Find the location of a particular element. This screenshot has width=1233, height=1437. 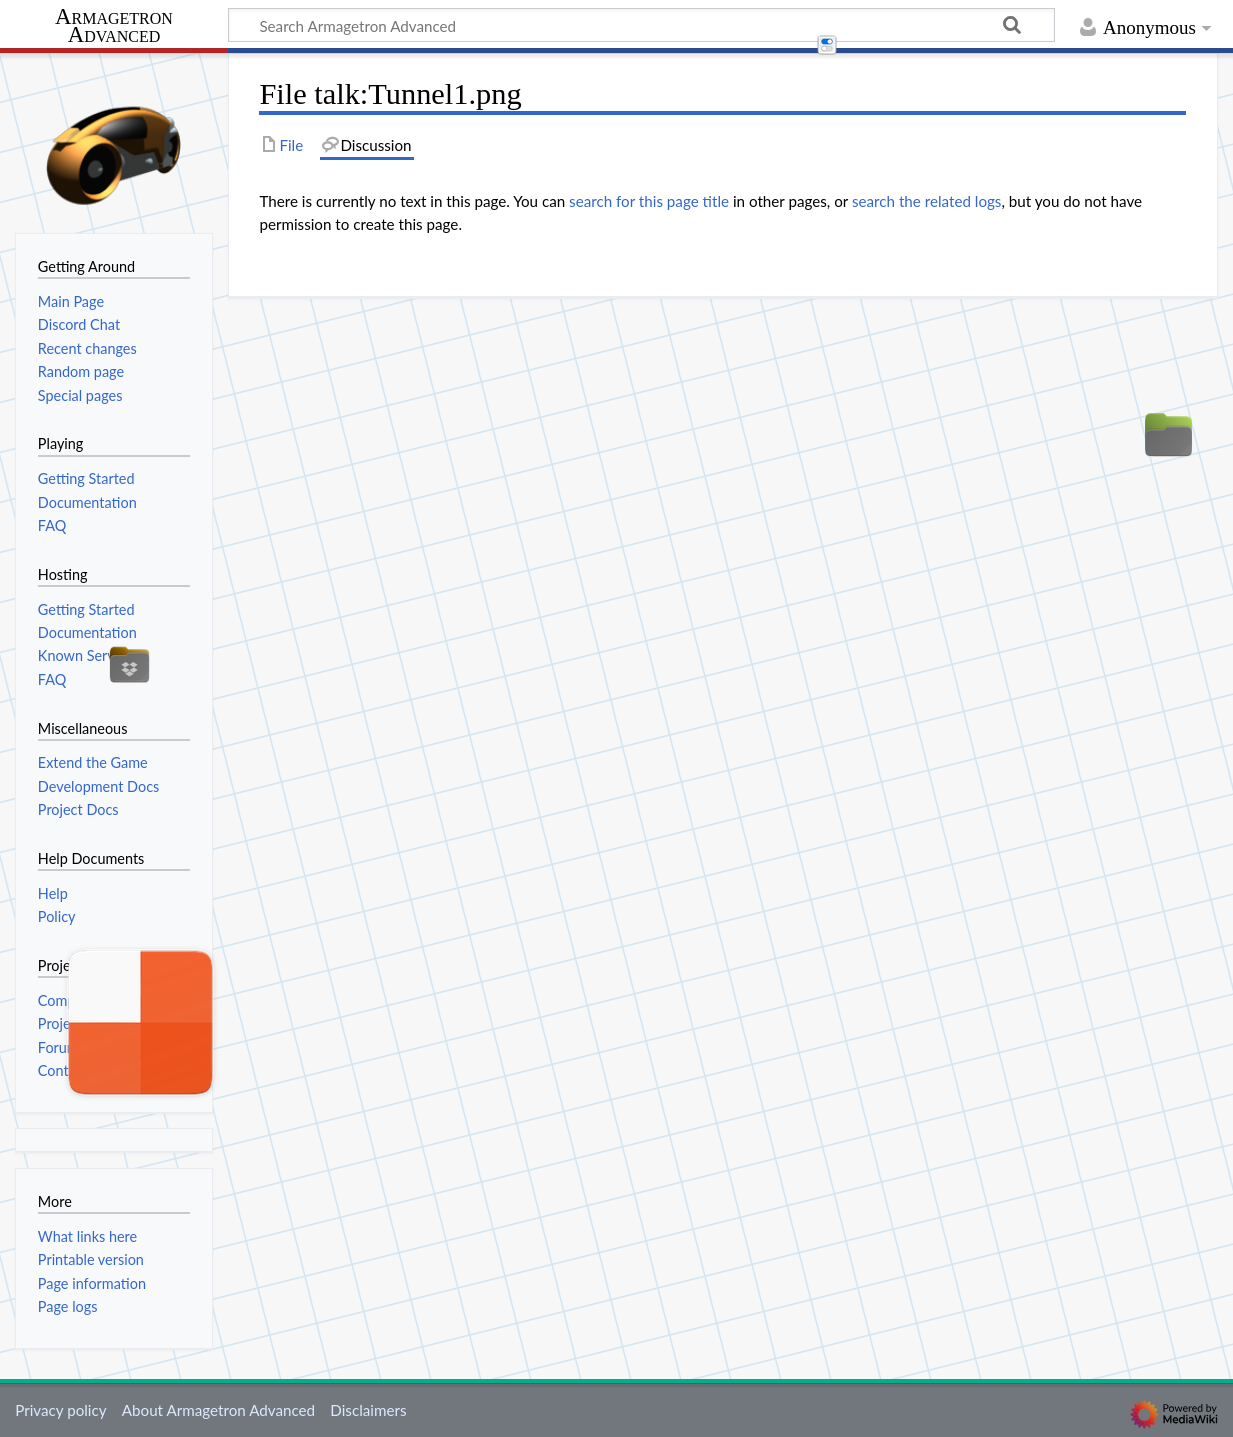

open gnome tweaks application is located at coordinates (827, 45).